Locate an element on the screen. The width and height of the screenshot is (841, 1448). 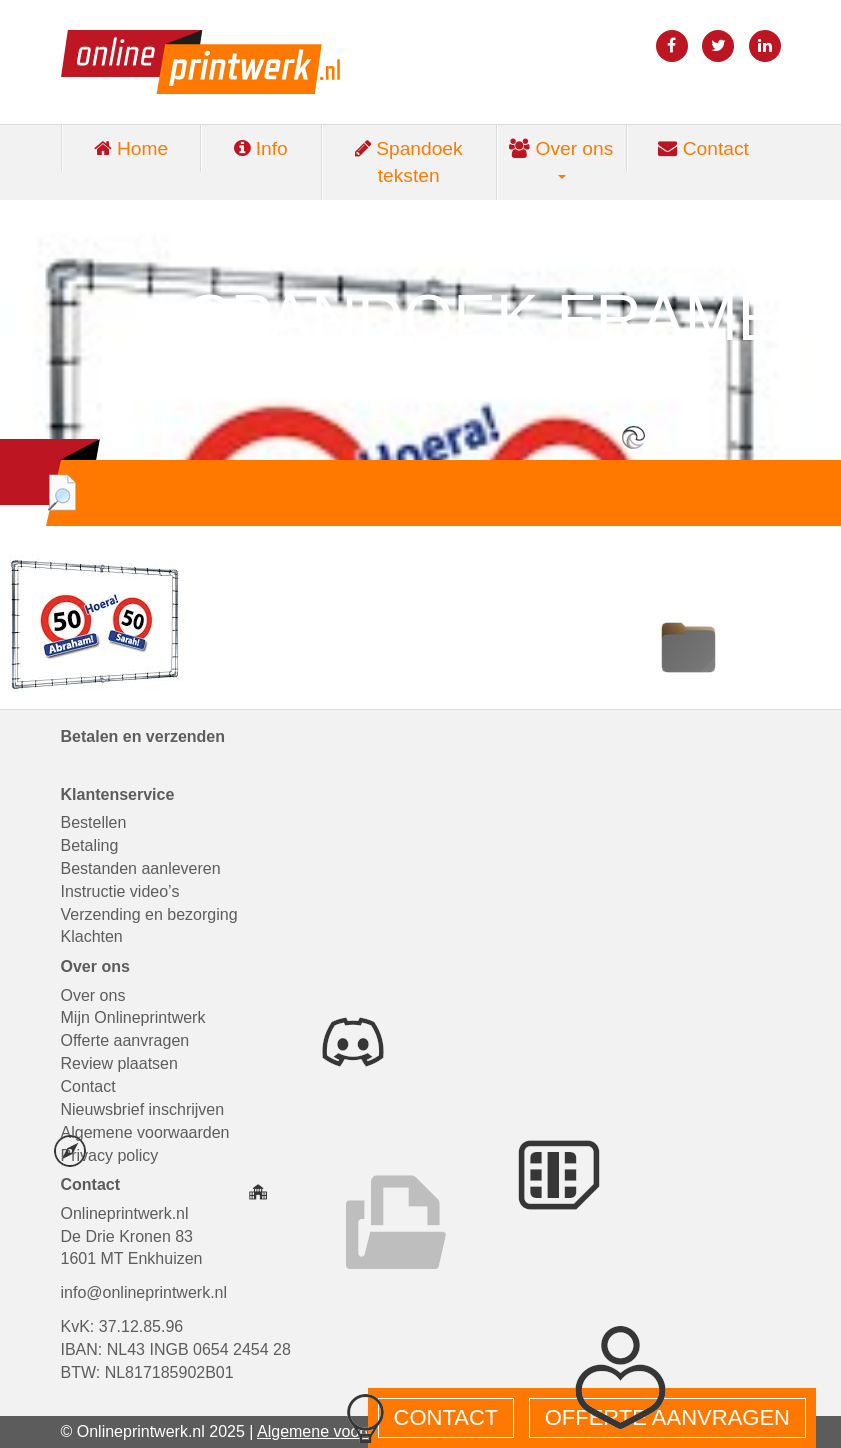
access educational apps and resources is located at coordinates (257, 1192).